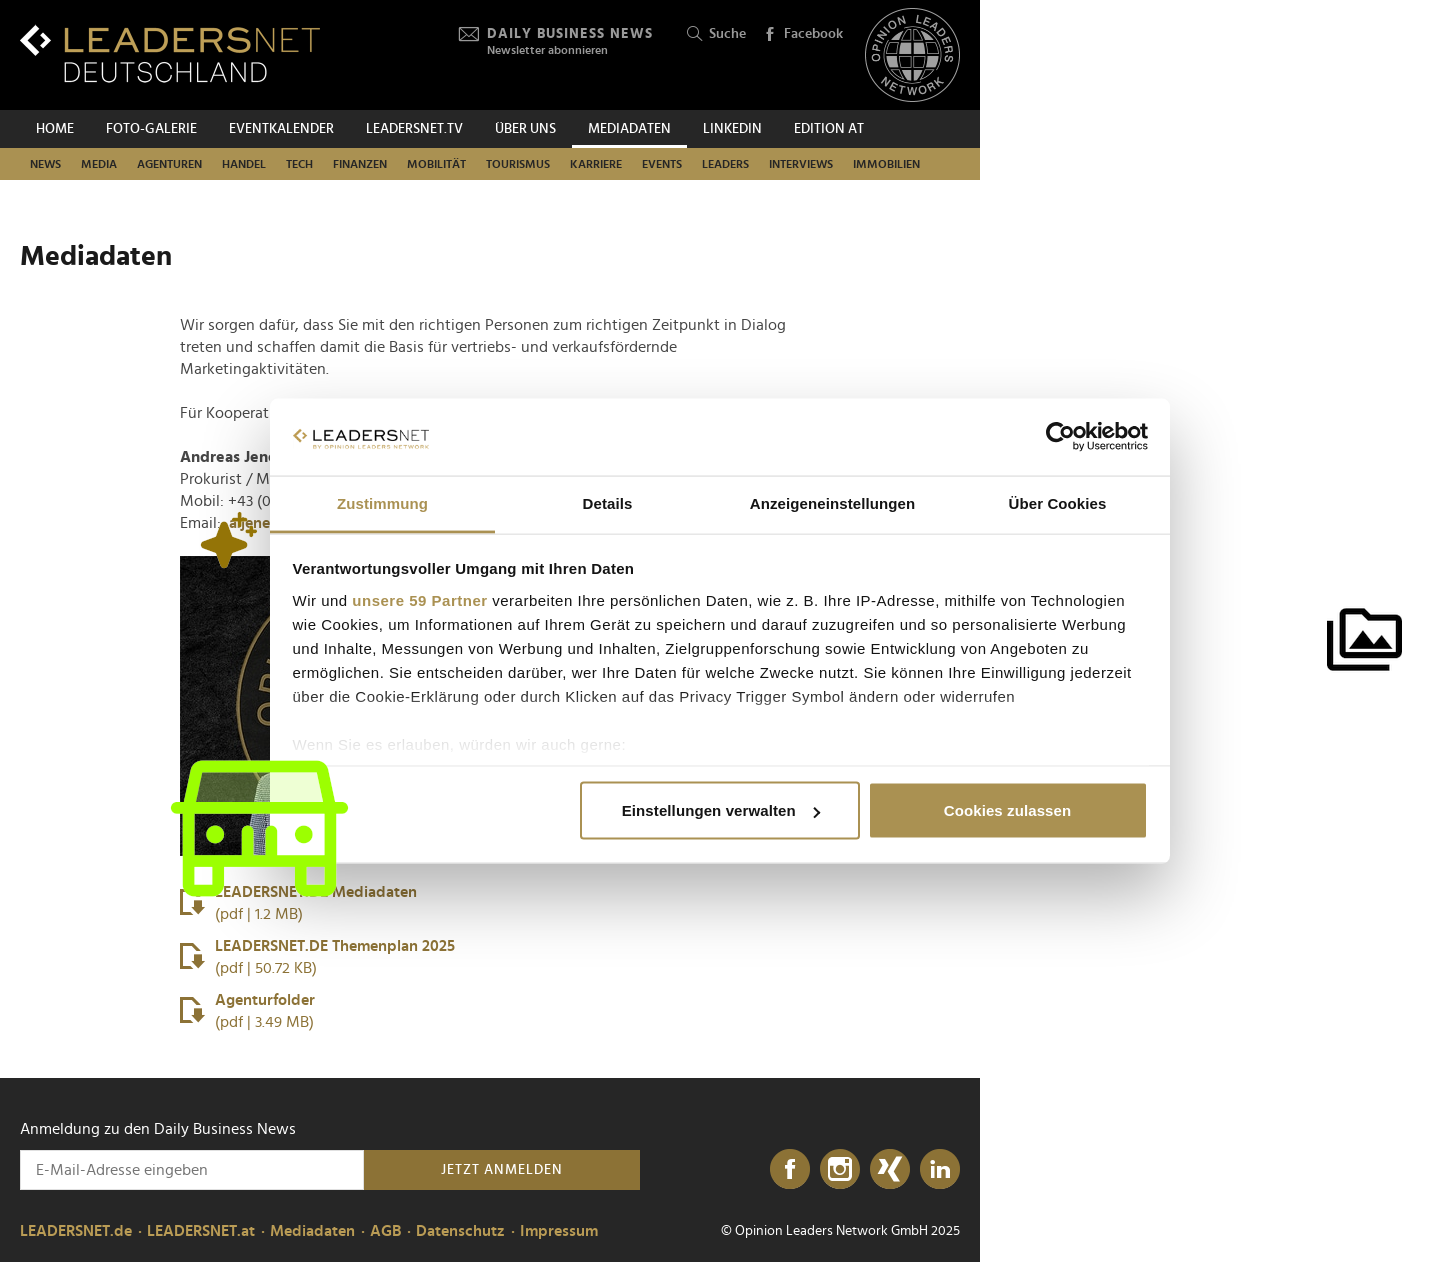 The width and height of the screenshot is (1440, 1262). What do you see at coordinates (228, 541) in the screenshot?
I see `indicates AI-generated or enhanced content` at bounding box center [228, 541].